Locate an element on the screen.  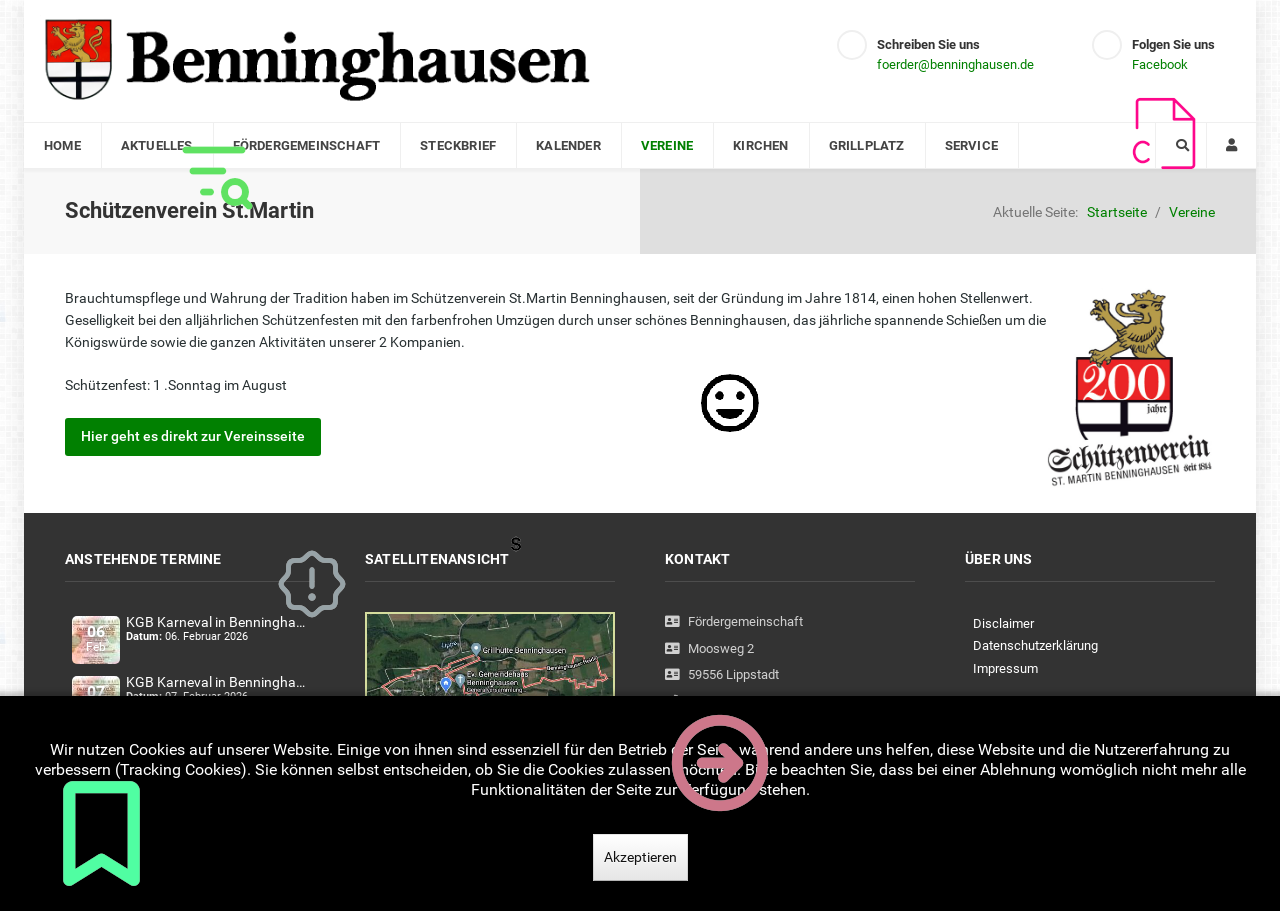
search within filtered results is located at coordinates (214, 171).